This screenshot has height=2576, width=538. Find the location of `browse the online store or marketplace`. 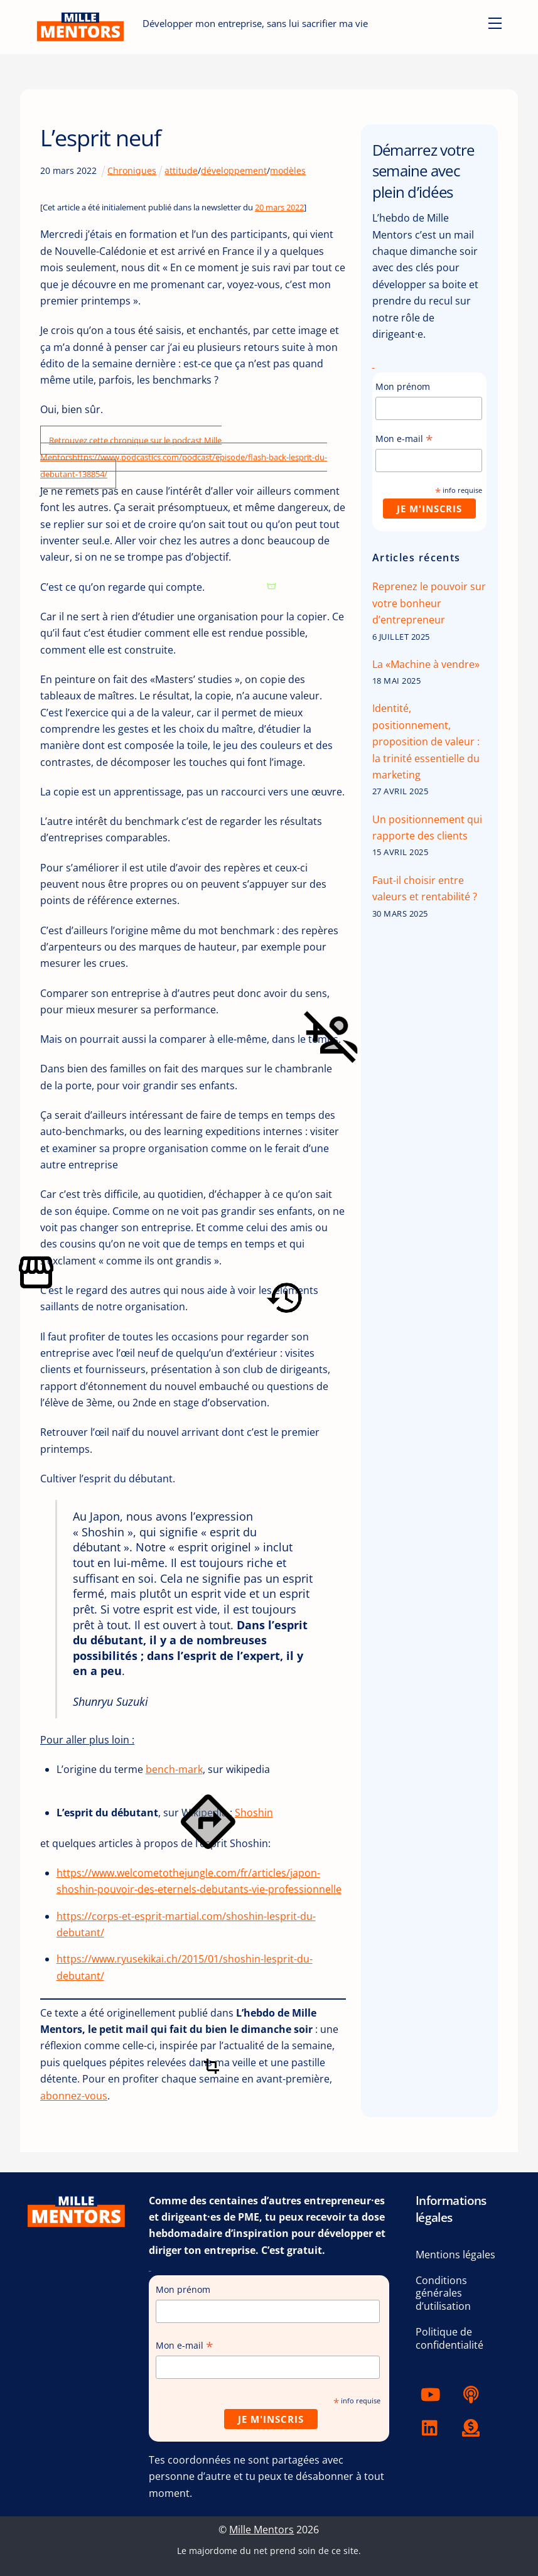

browse the online store or marketplace is located at coordinates (36, 1272).